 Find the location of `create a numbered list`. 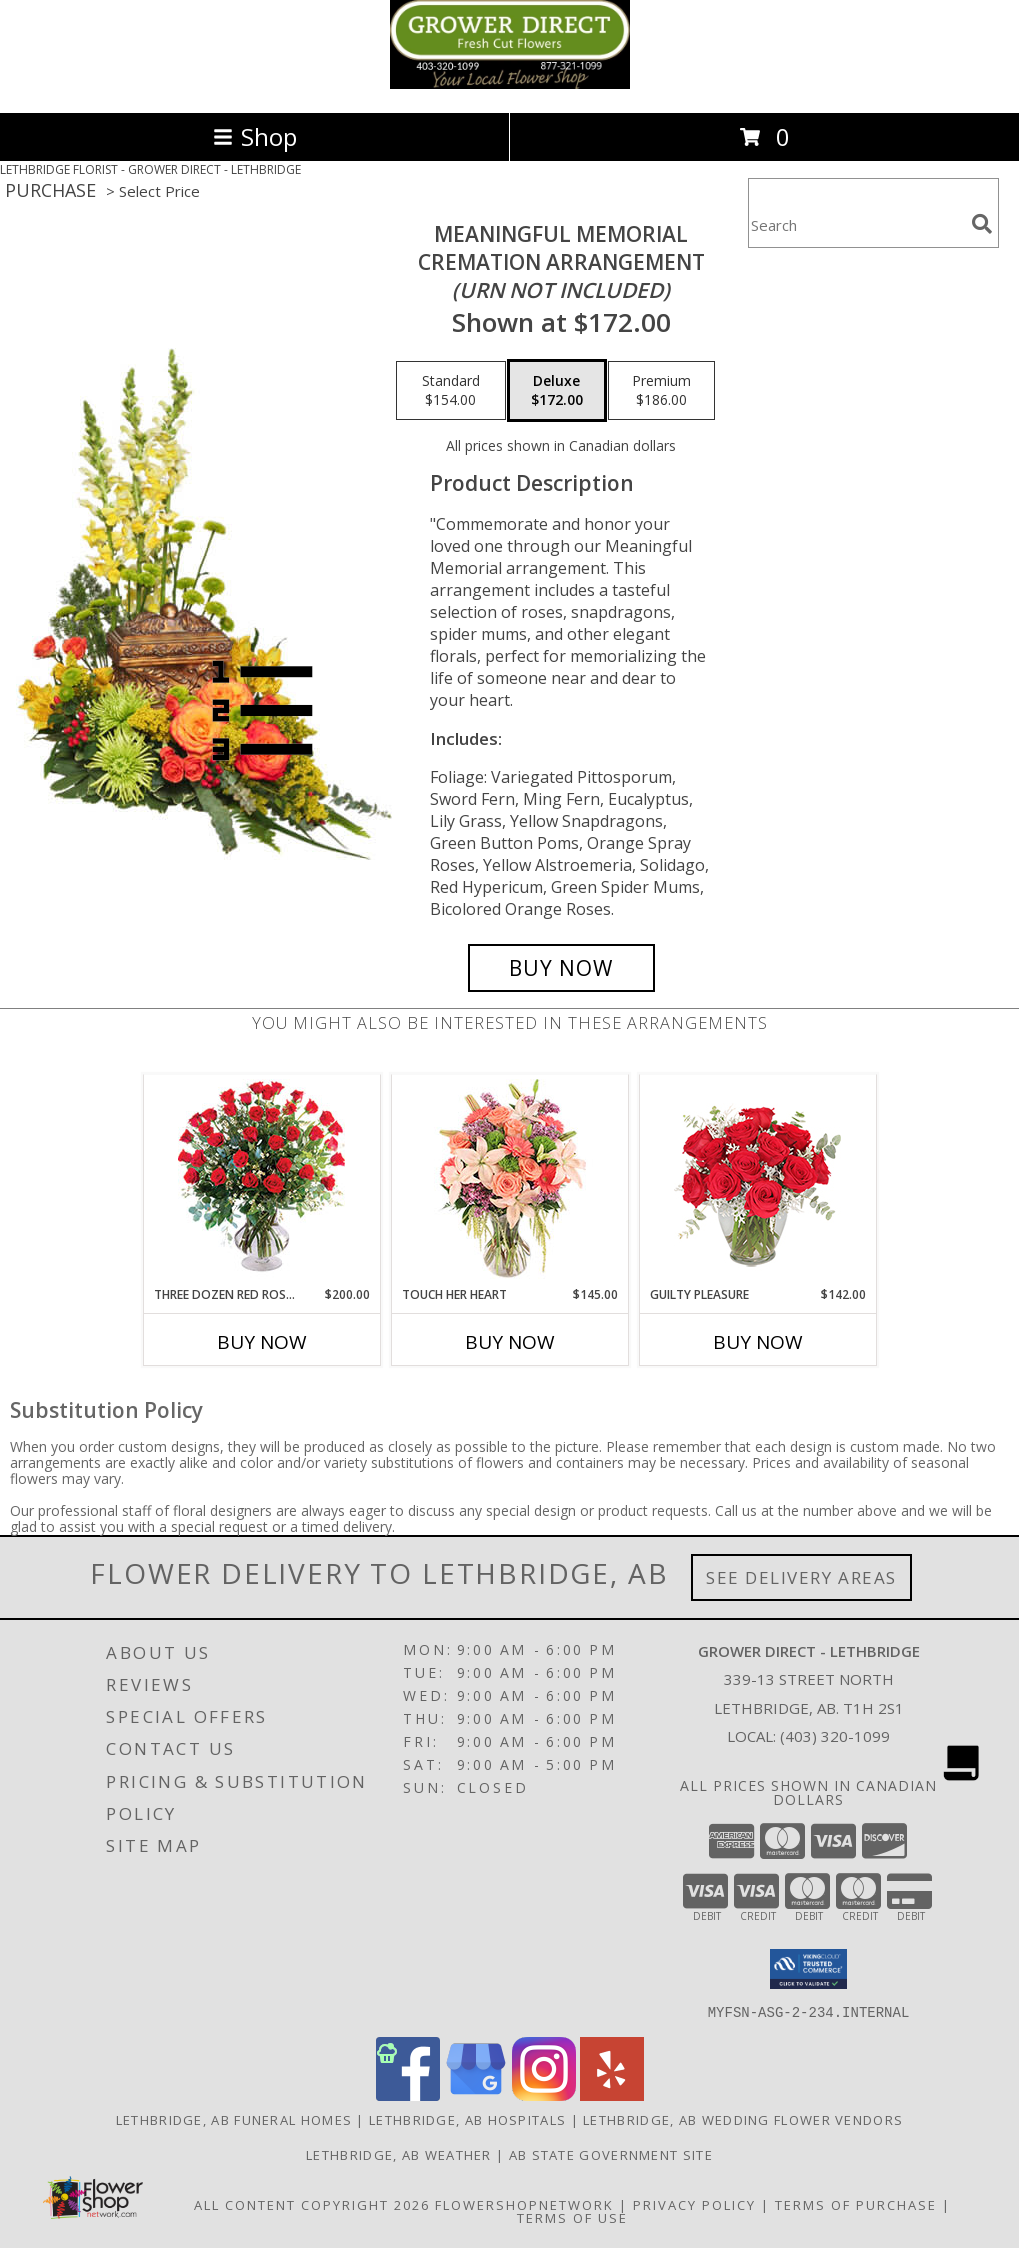

create a numbered list is located at coordinates (262, 710).